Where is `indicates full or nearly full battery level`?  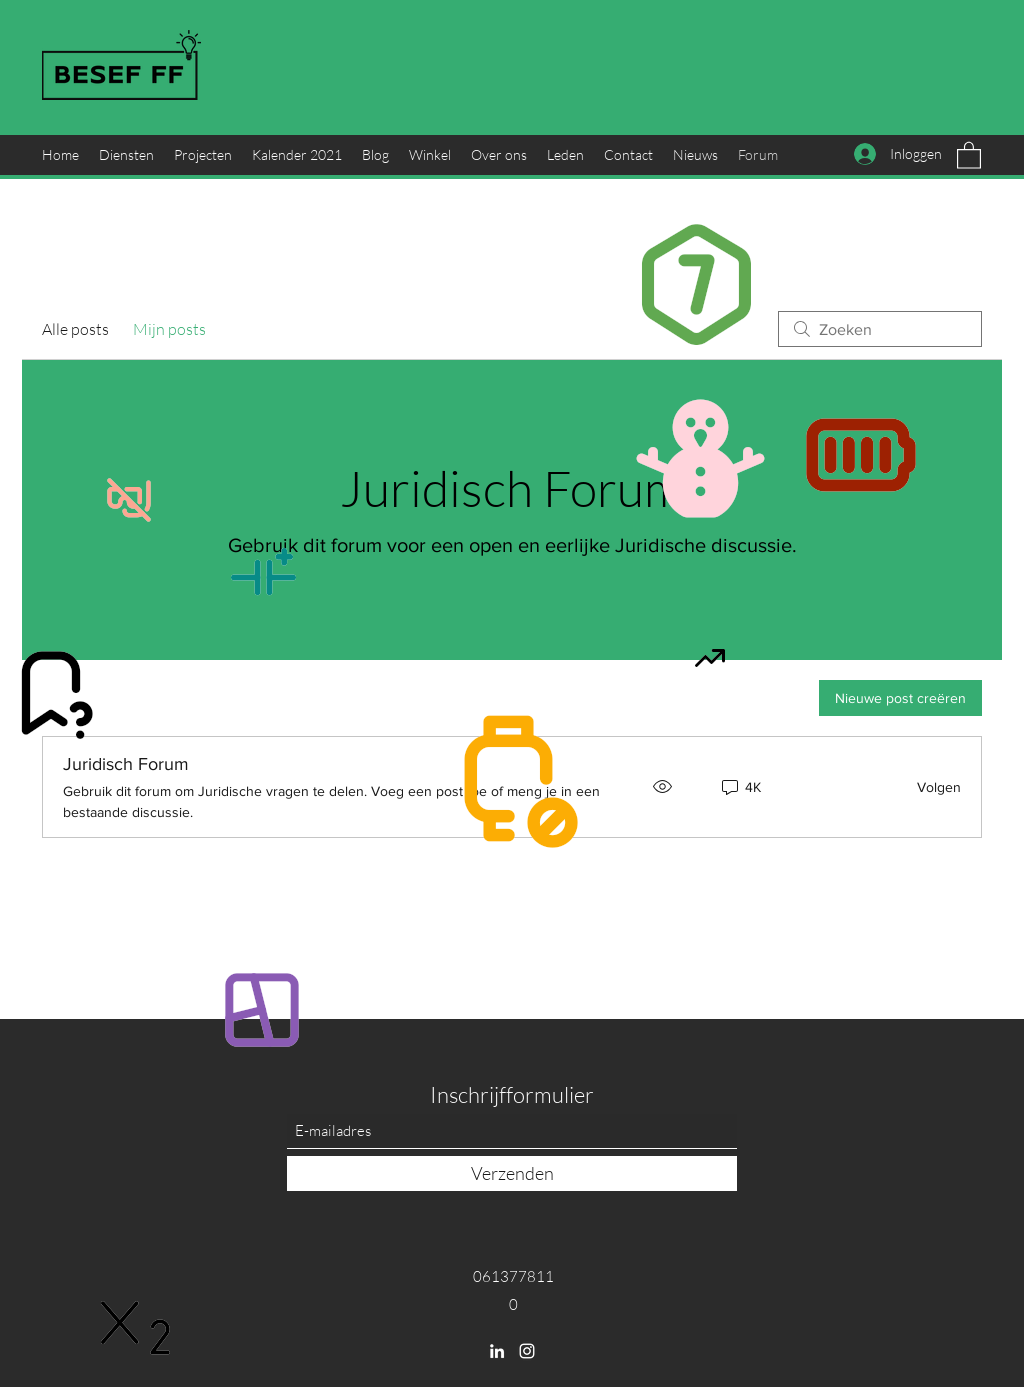 indicates full or nearly full battery level is located at coordinates (861, 455).